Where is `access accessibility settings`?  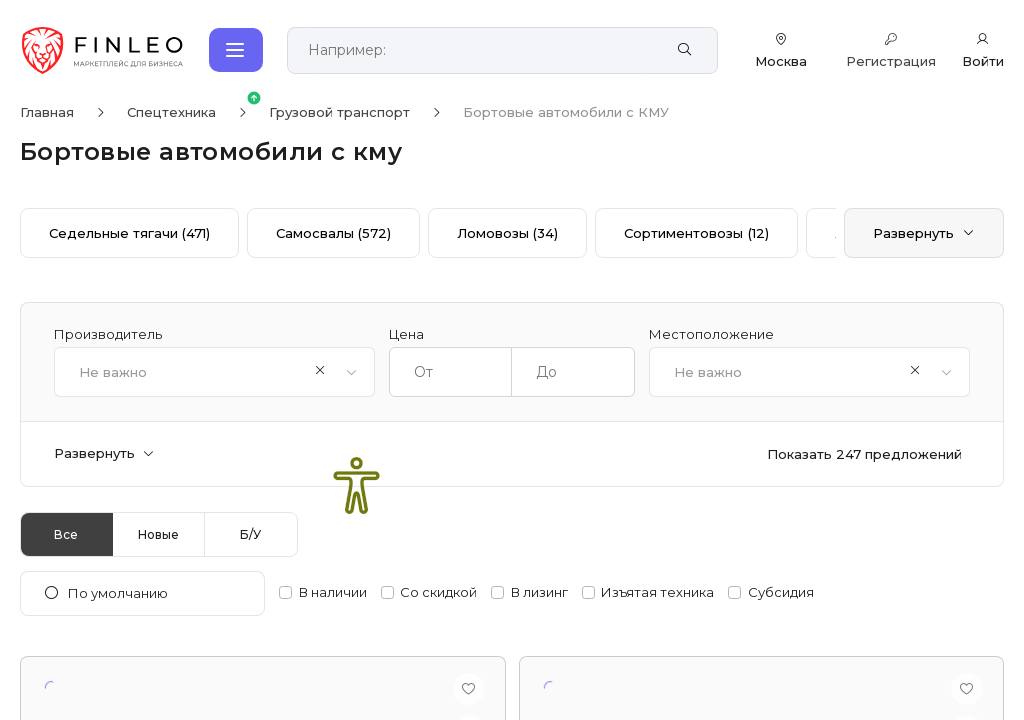
access accessibility settings is located at coordinates (356, 485).